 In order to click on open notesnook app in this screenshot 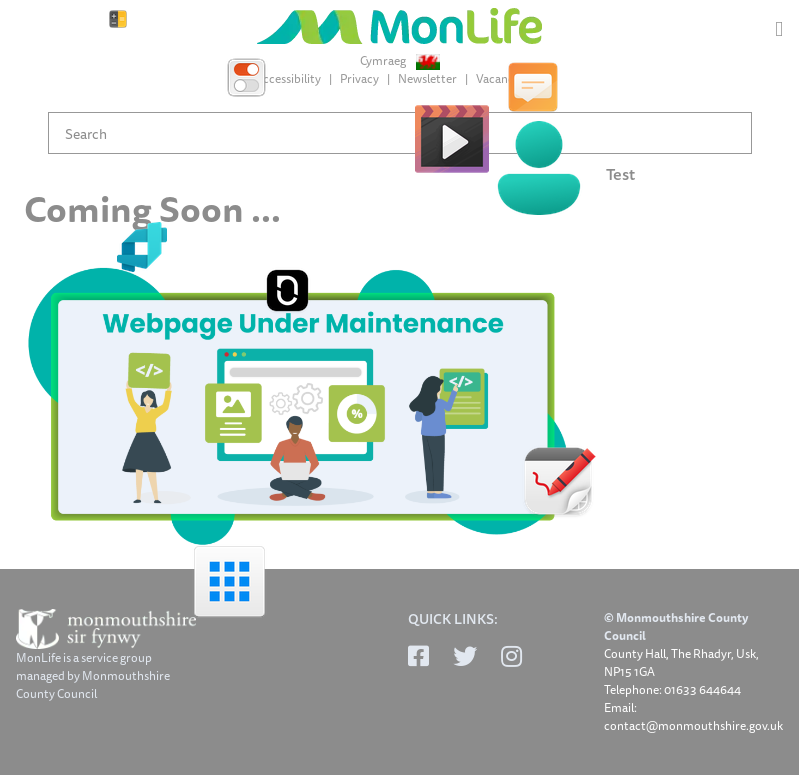, I will do `click(287, 290)`.